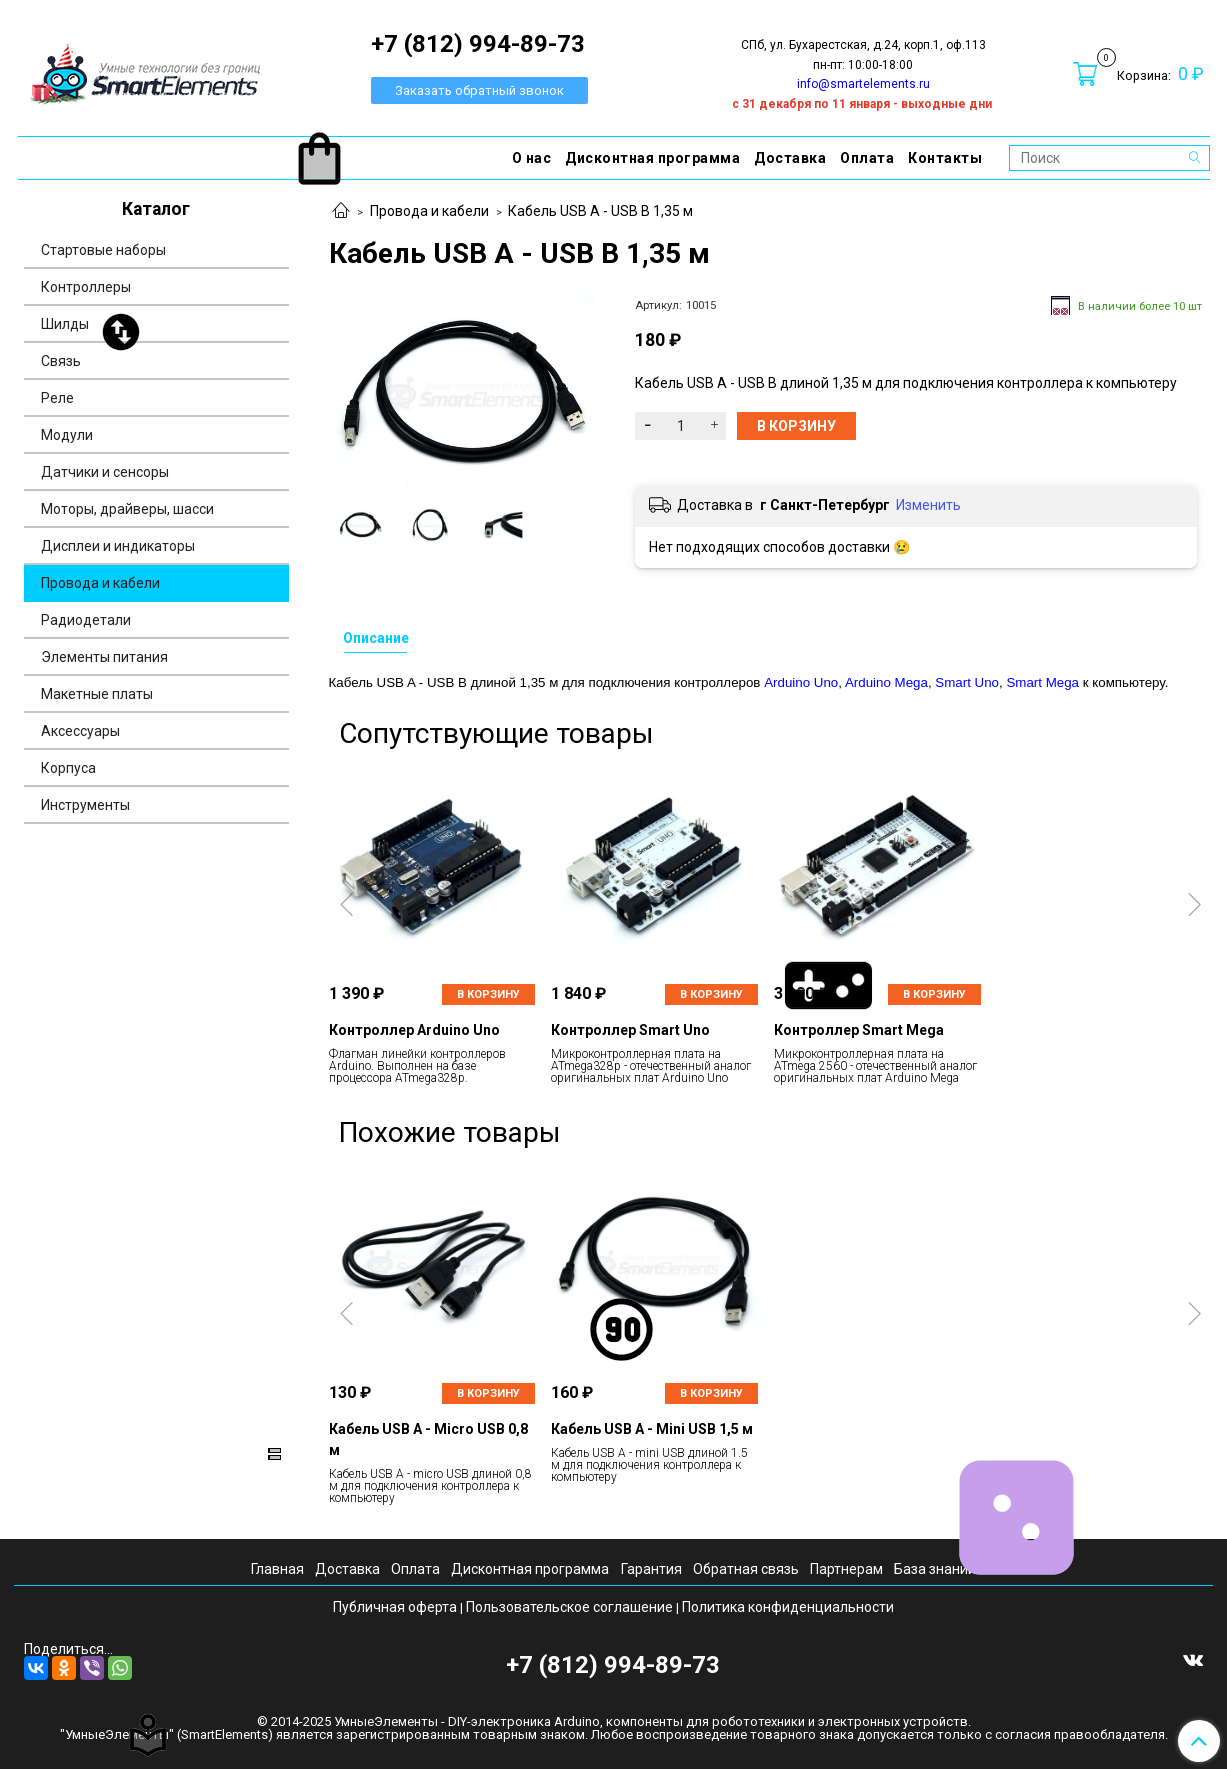 This screenshot has width=1227, height=1769. What do you see at coordinates (319, 158) in the screenshot?
I see `view your shopping bag` at bounding box center [319, 158].